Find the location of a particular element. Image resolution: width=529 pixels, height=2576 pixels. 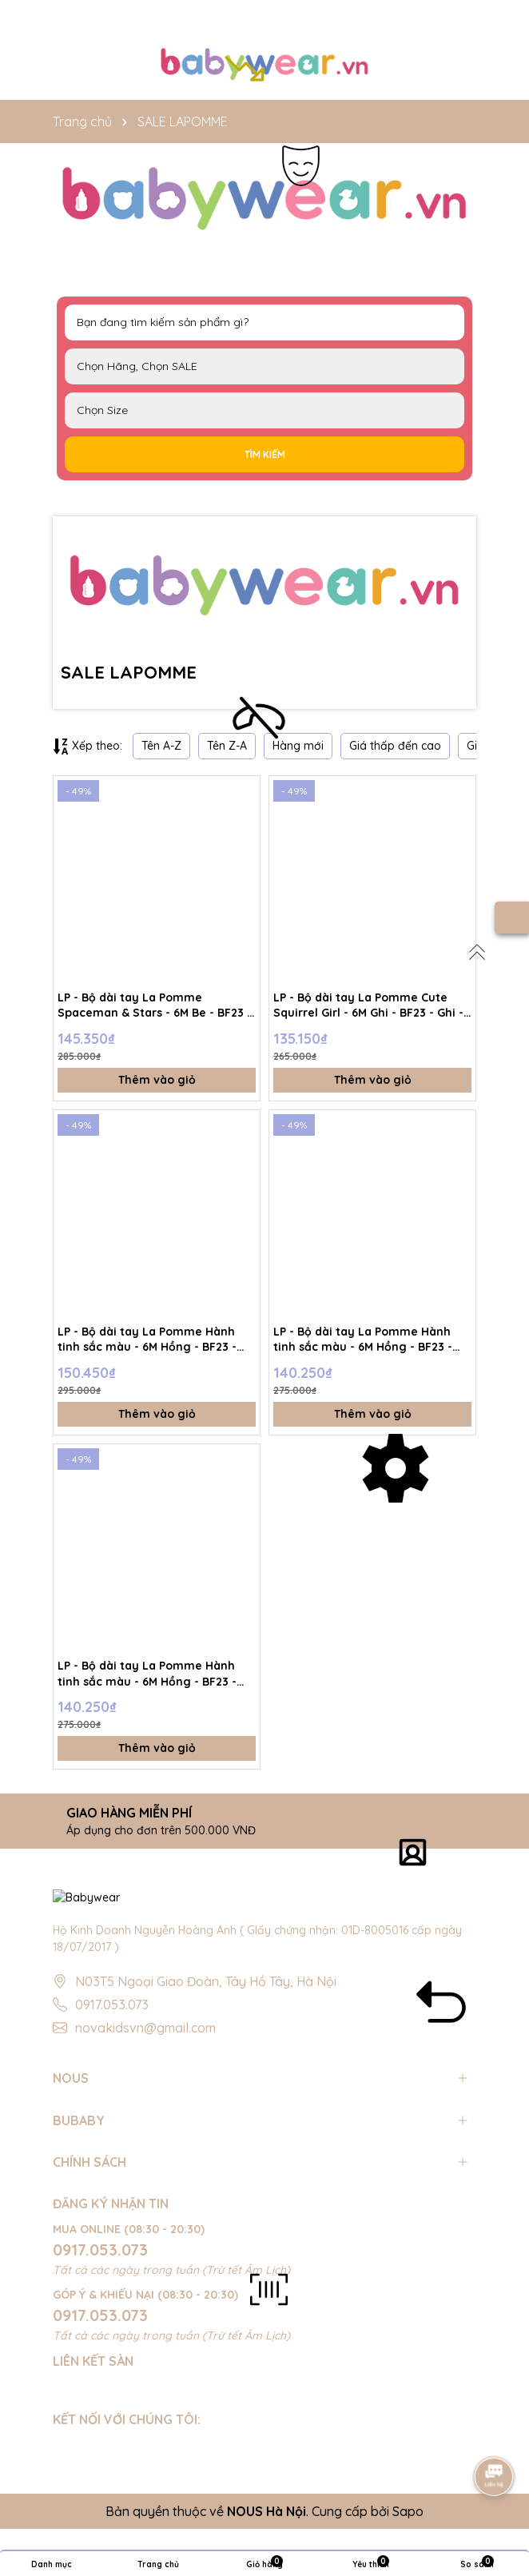

scan a barcode is located at coordinates (268, 2289).